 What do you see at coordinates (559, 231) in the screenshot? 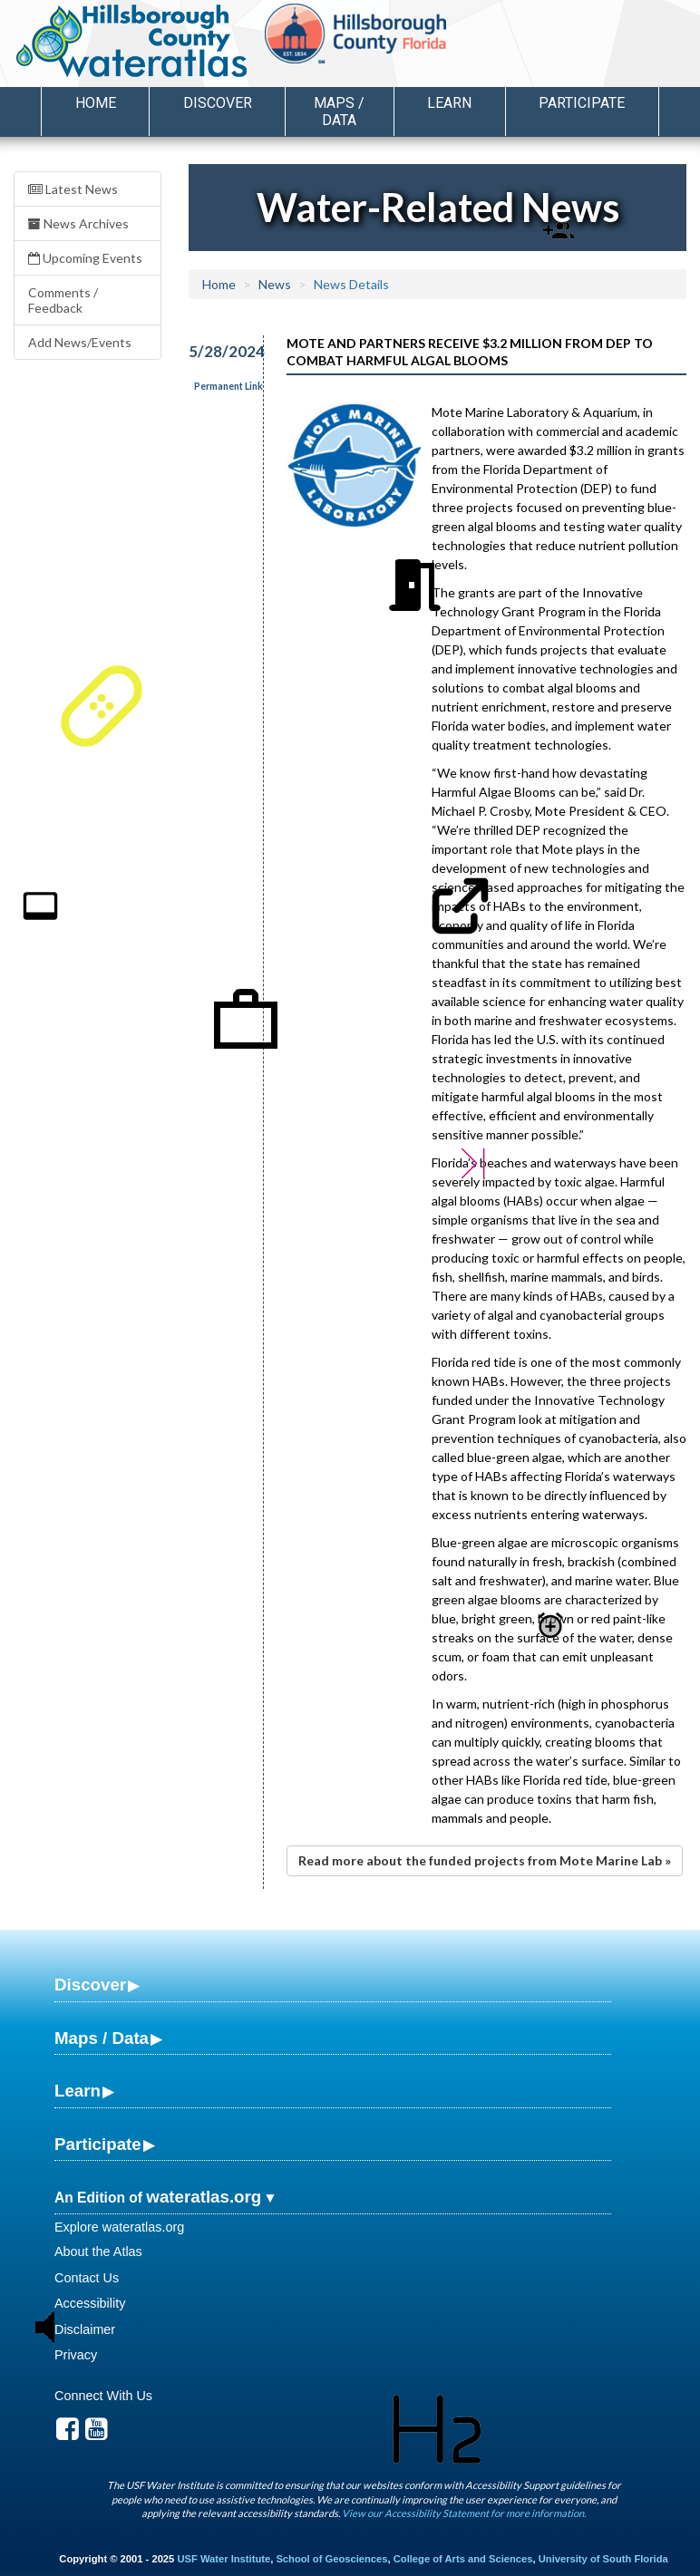
I see `add a new member to a group` at bounding box center [559, 231].